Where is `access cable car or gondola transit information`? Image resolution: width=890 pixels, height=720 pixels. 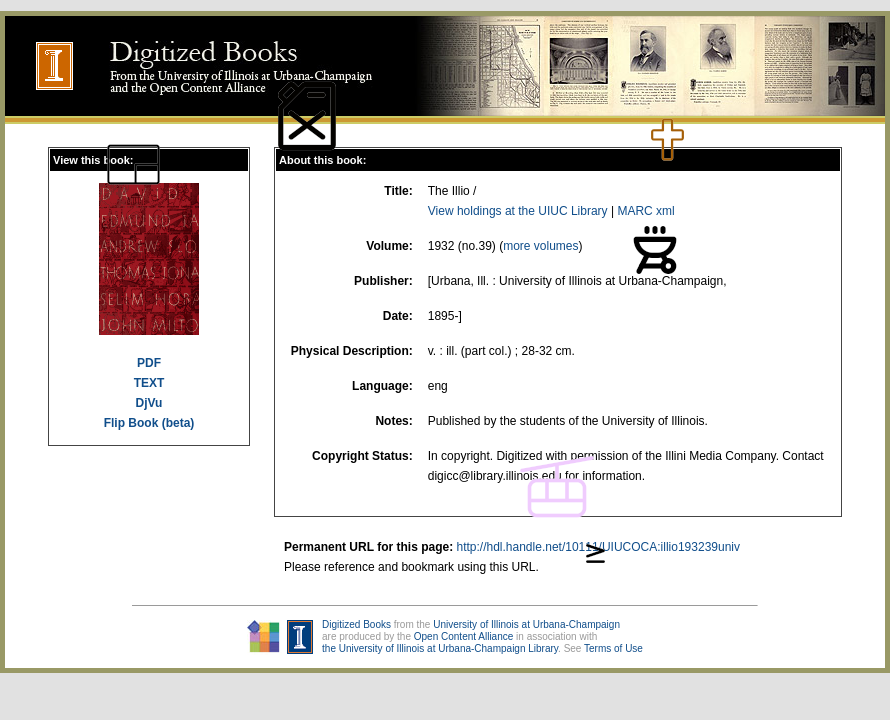
access cable car or gondola transit information is located at coordinates (557, 488).